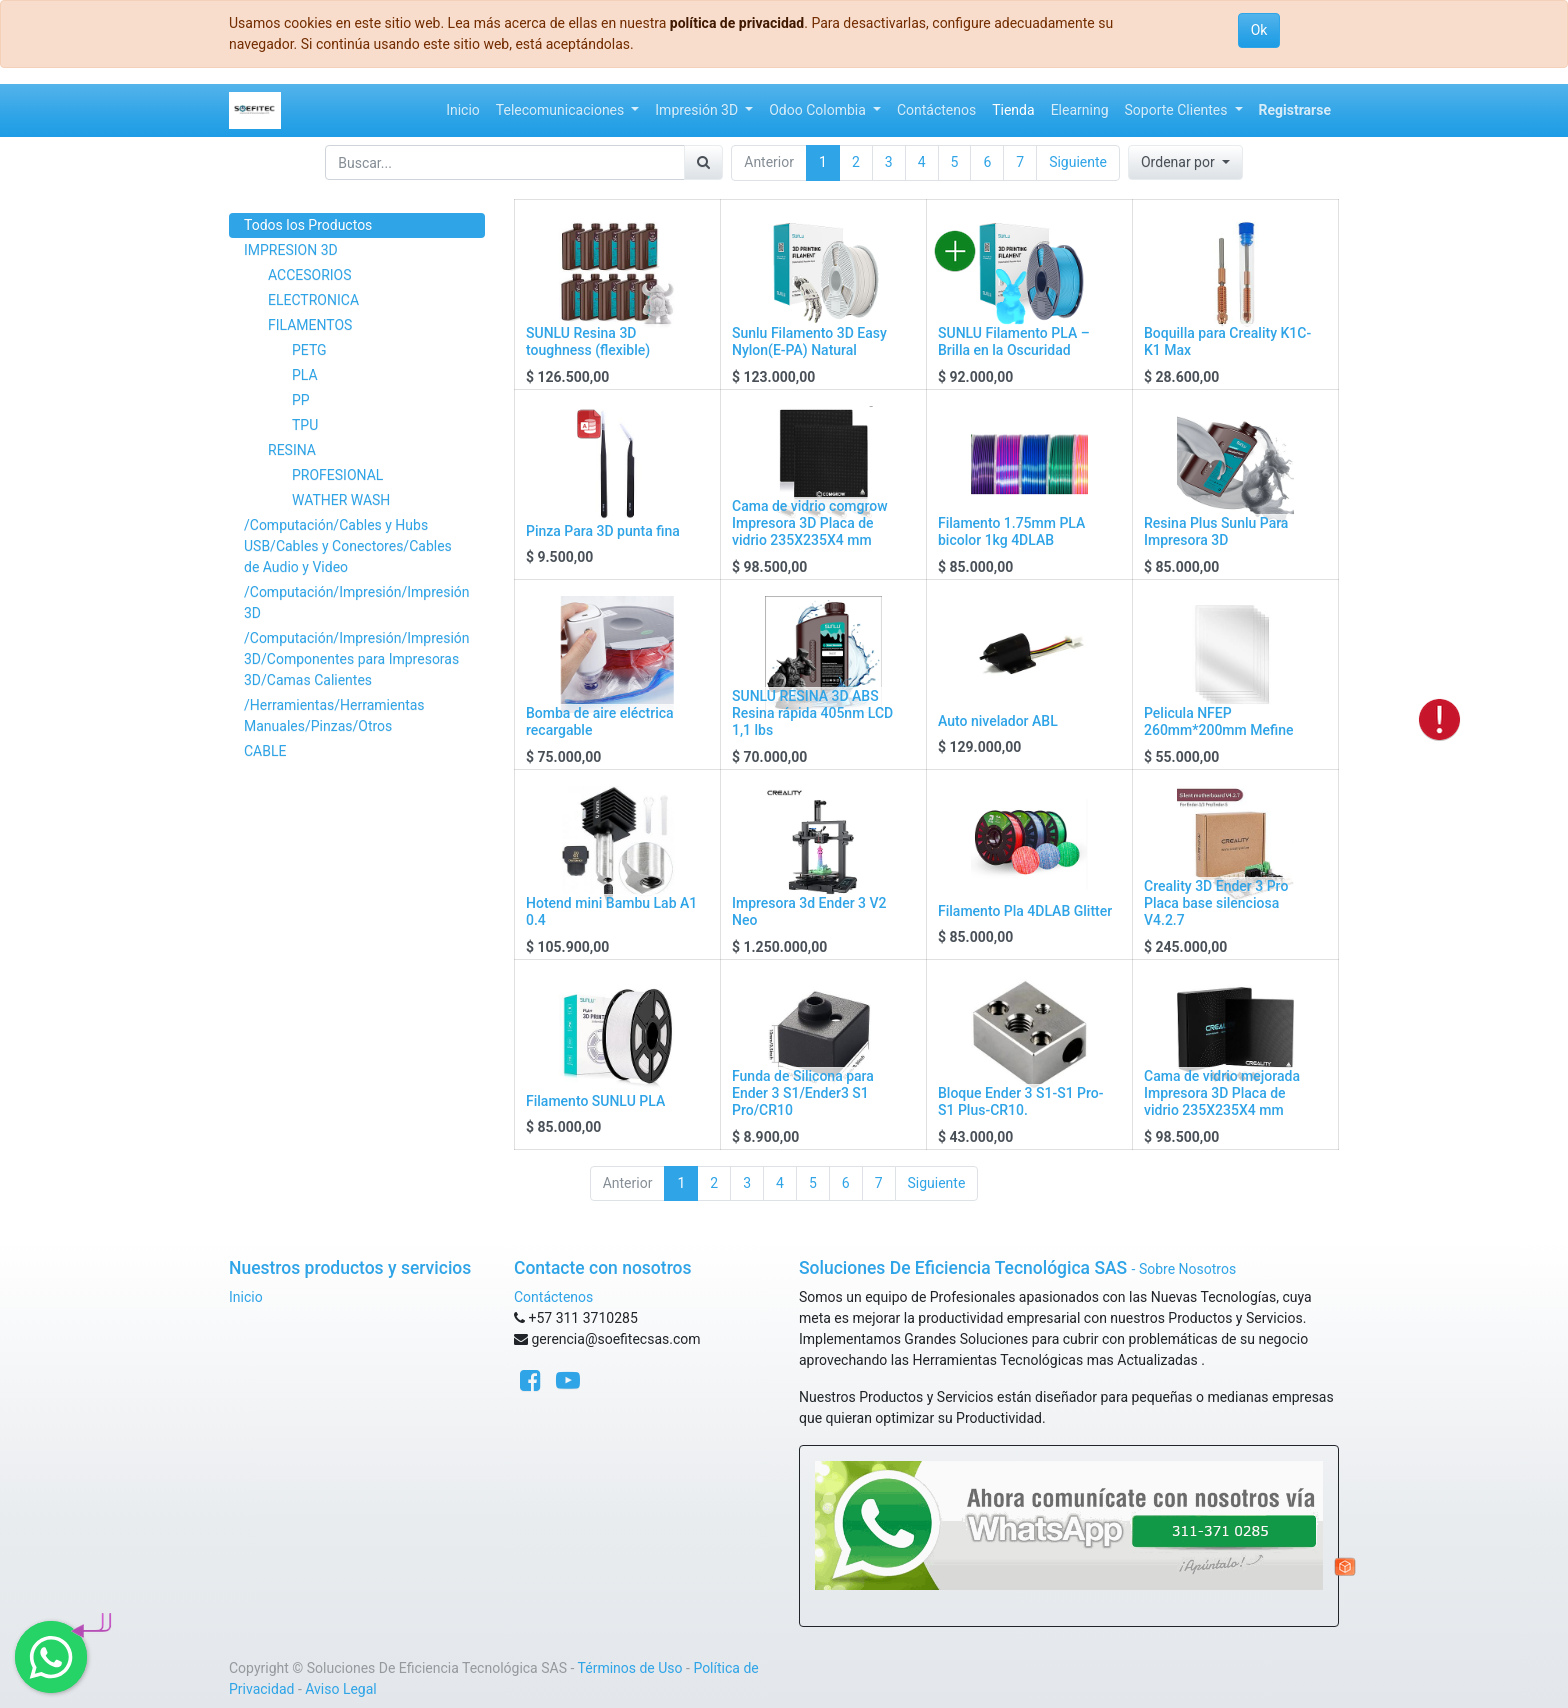  What do you see at coordinates (1439, 719) in the screenshot?
I see `indicates an important or urgent notification` at bounding box center [1439, 719].